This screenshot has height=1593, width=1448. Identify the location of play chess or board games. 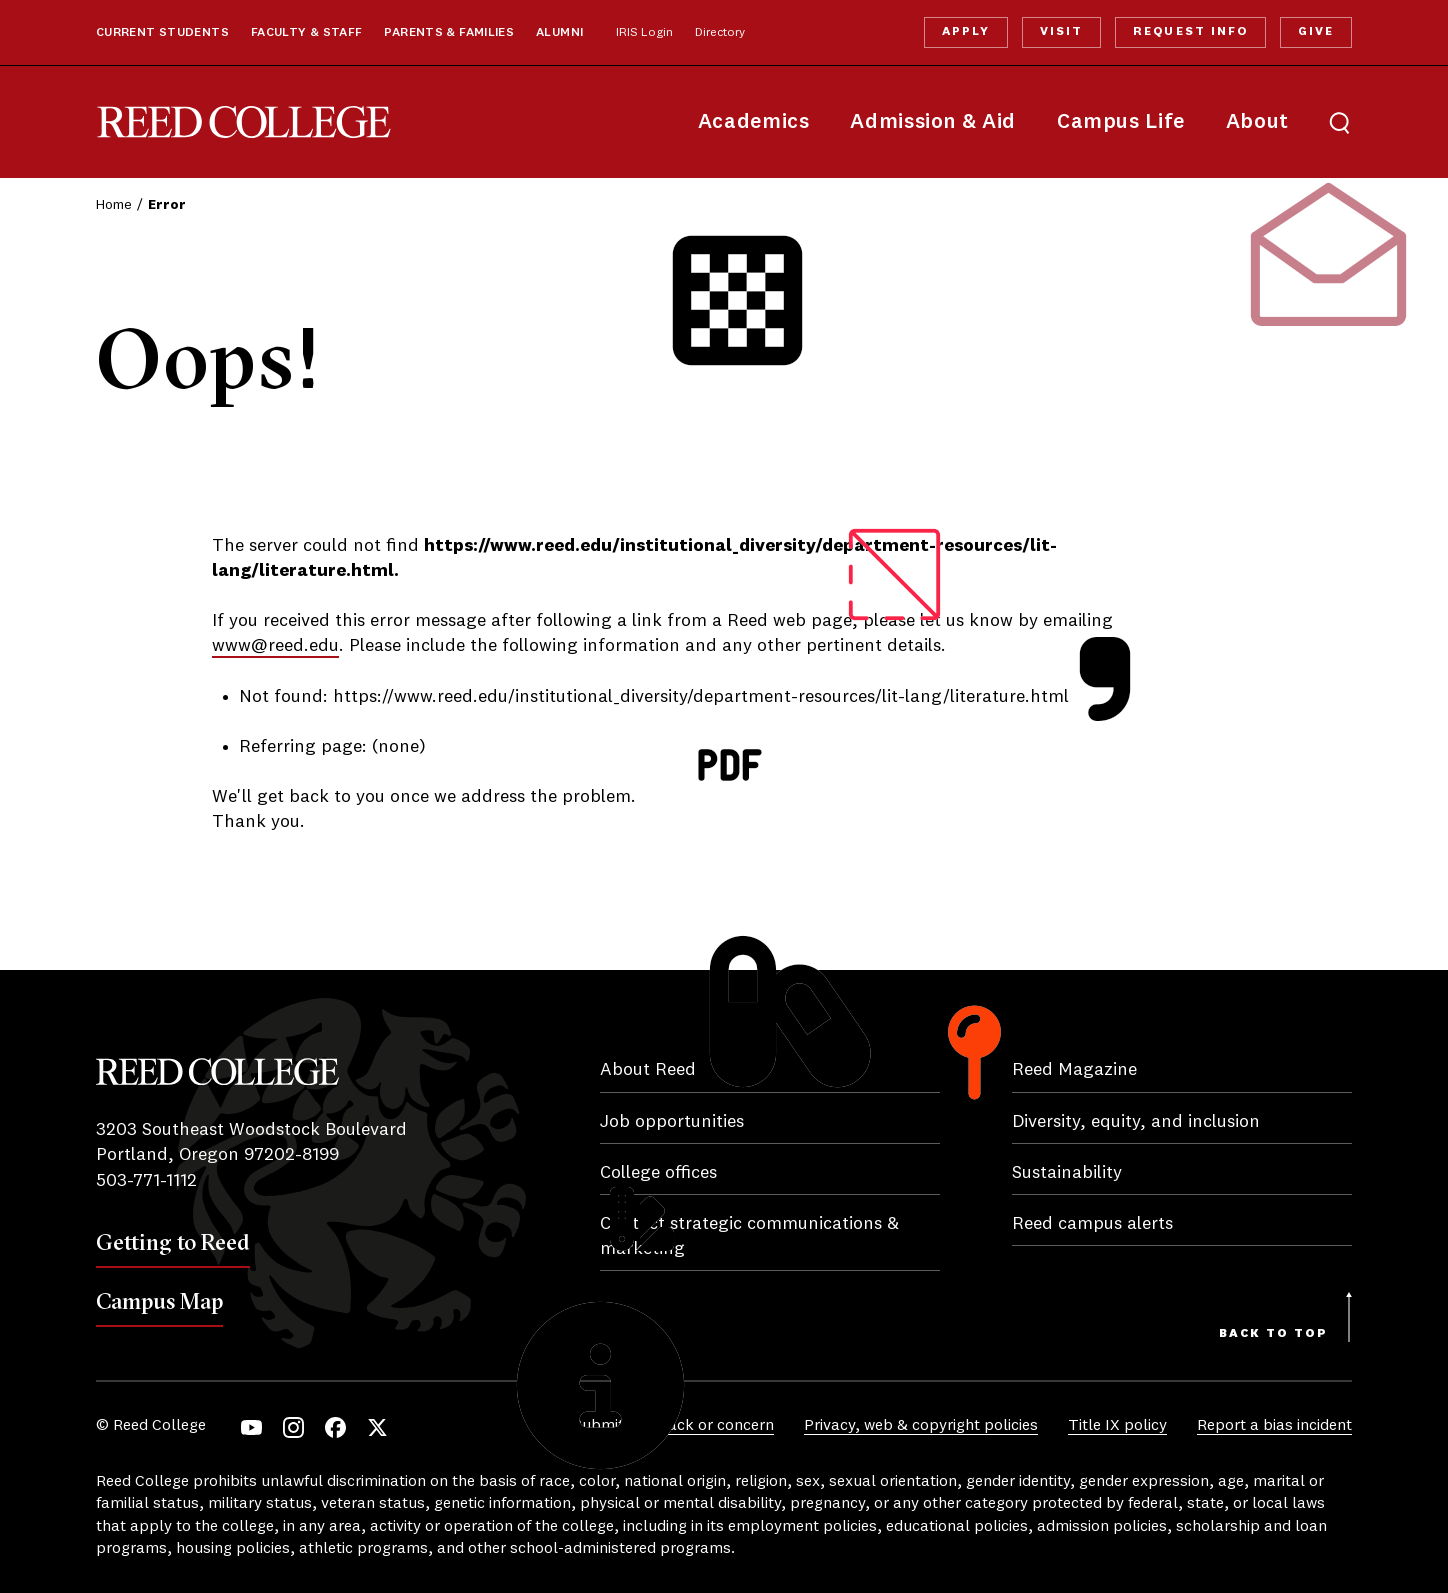
(737, 300).